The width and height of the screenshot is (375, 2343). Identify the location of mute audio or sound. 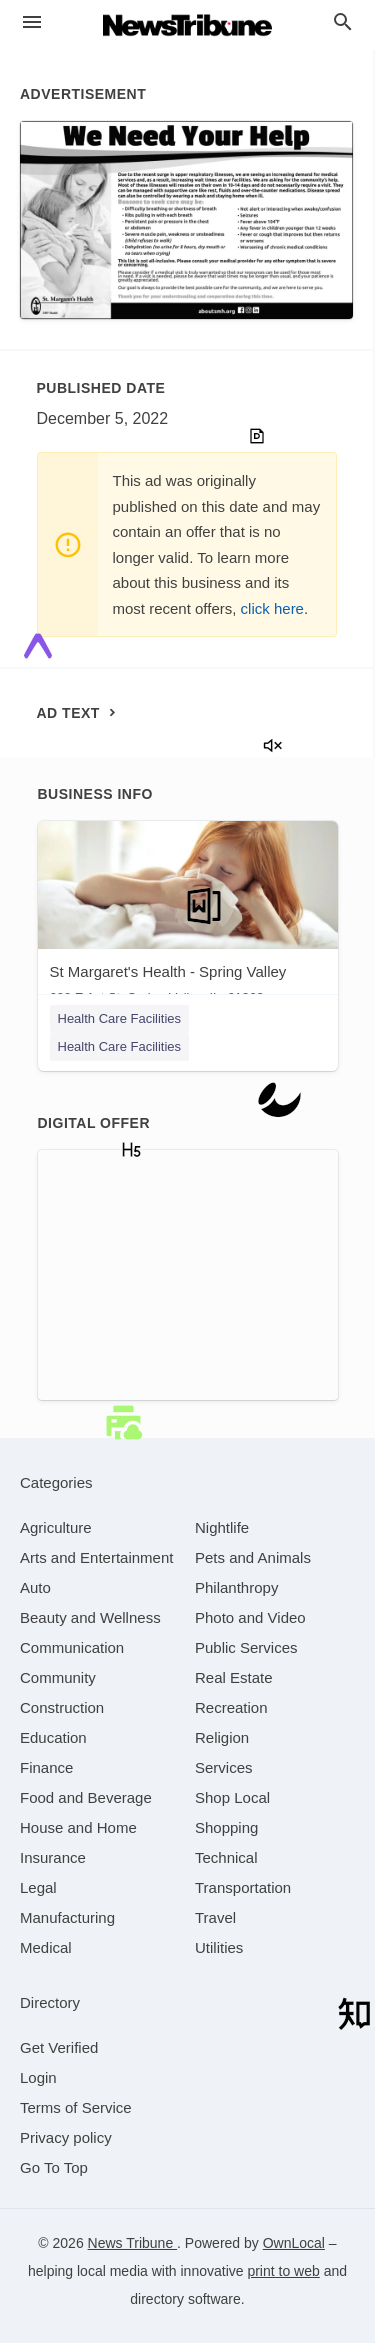
(272, 745).